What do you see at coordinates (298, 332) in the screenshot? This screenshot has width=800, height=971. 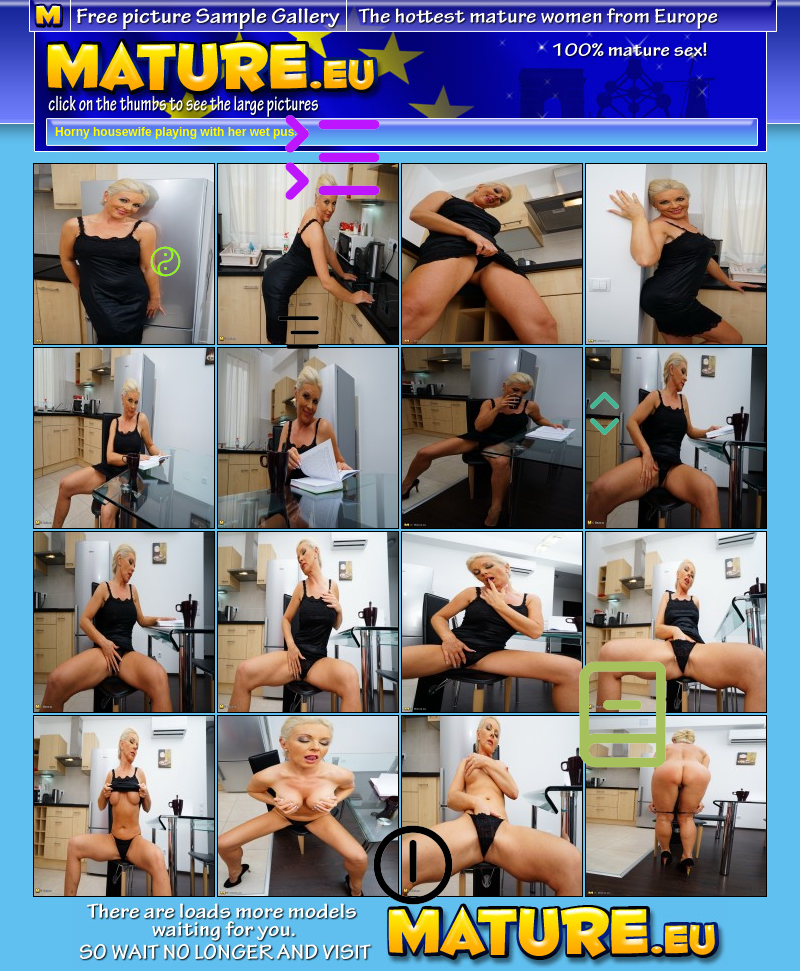 I see `align text to the right edge` at bounding box center [298, 332].